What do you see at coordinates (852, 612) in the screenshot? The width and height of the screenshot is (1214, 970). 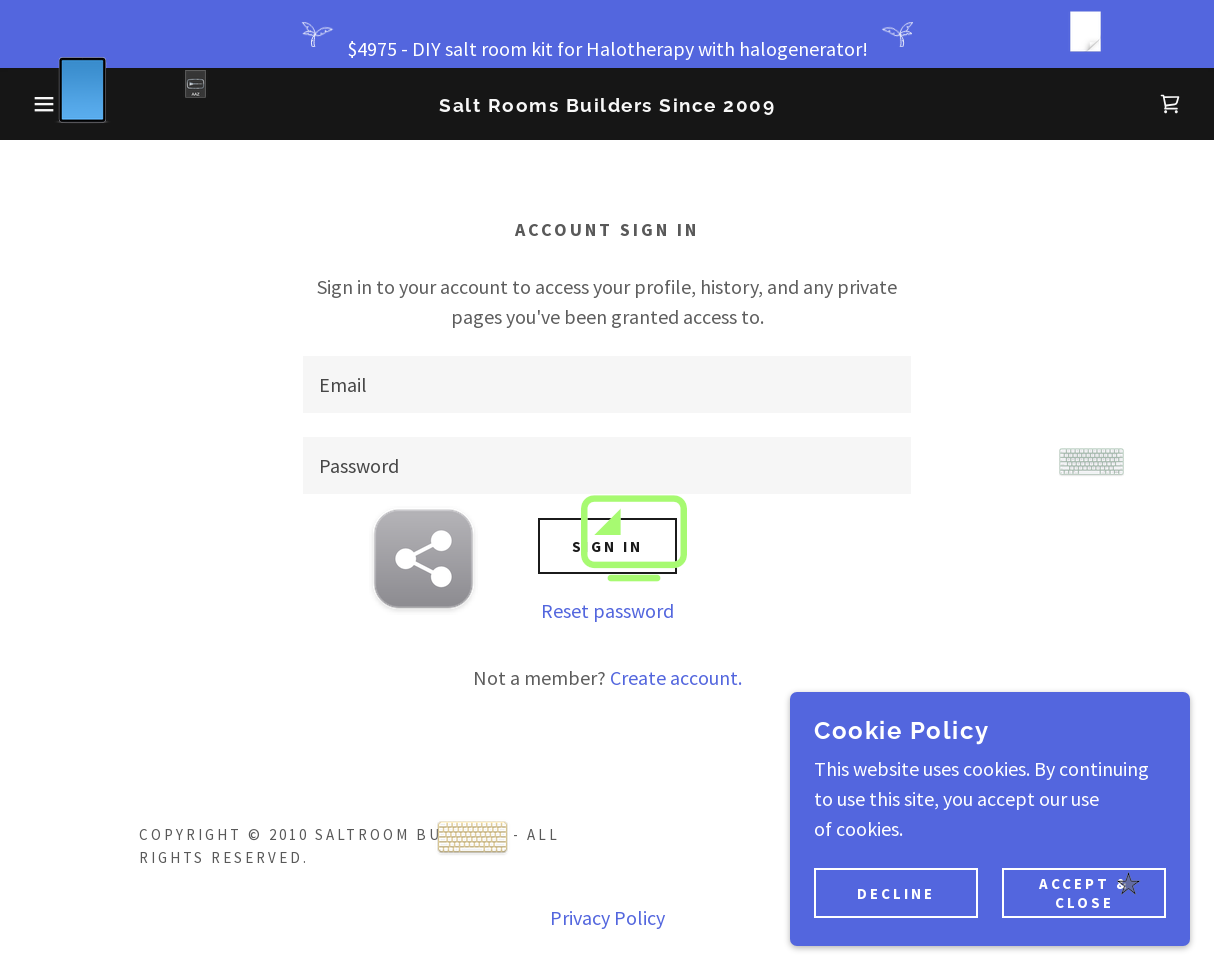 I see `access text animation settings` at bounding box center [852, 612].